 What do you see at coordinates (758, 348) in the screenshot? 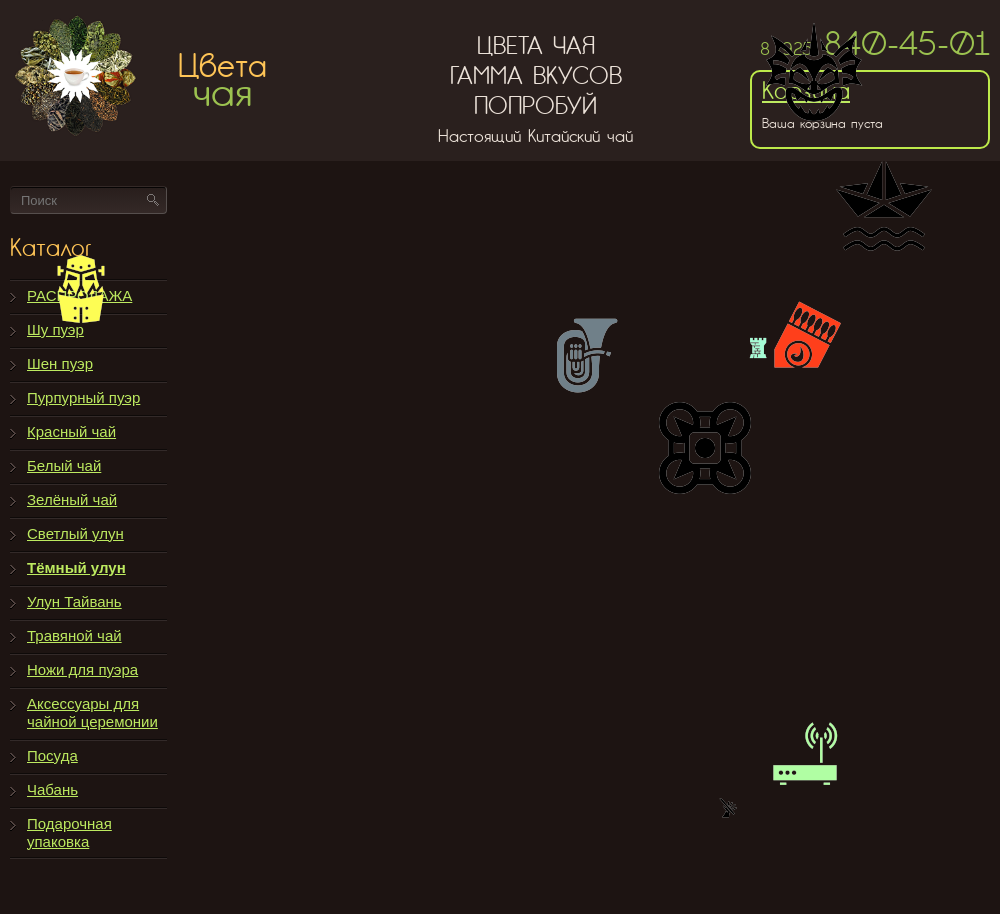
I see `access tower defense or castle-building game mode` at bounding box center [758, 348].